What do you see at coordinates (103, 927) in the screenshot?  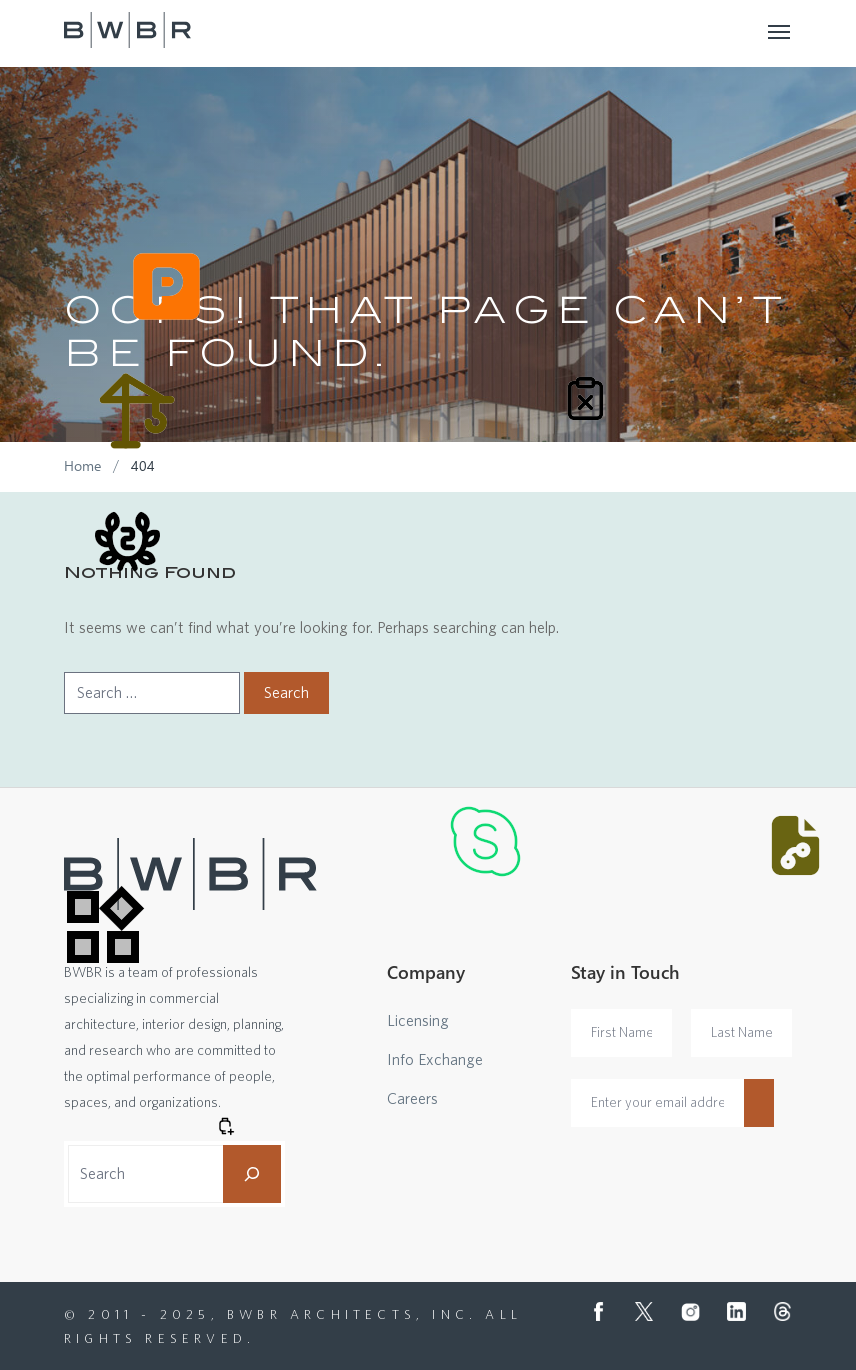 I see `access widgets or app shortcuts` at bounding box center [103, 927].